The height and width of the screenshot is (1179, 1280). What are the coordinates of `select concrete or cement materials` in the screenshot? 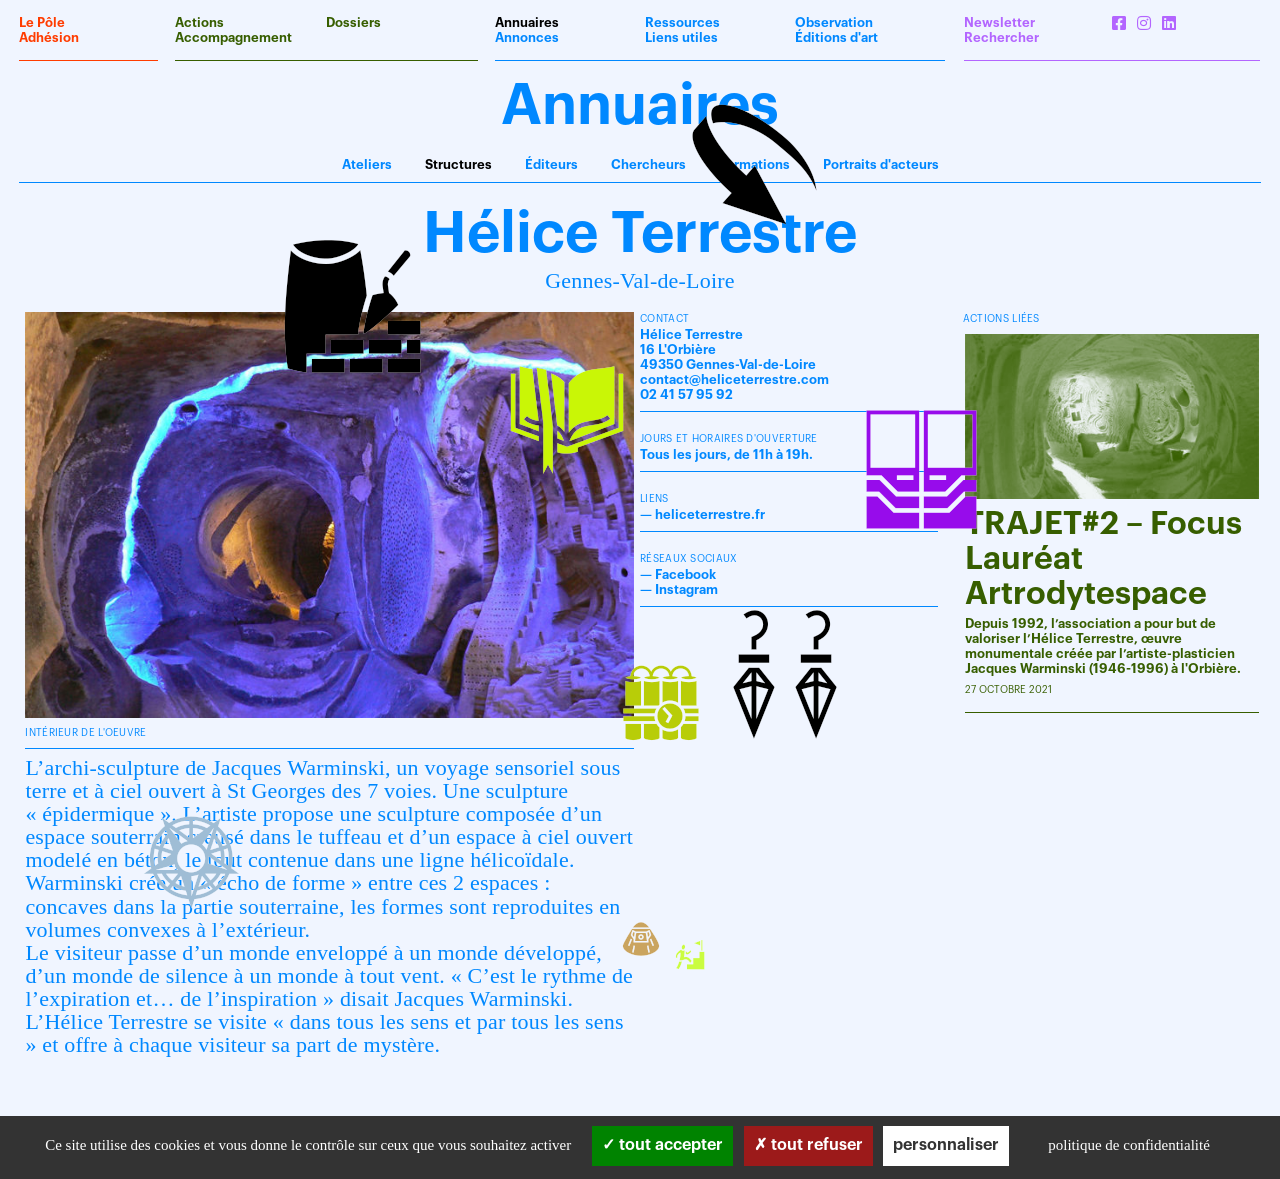 It's located at (352, 304).